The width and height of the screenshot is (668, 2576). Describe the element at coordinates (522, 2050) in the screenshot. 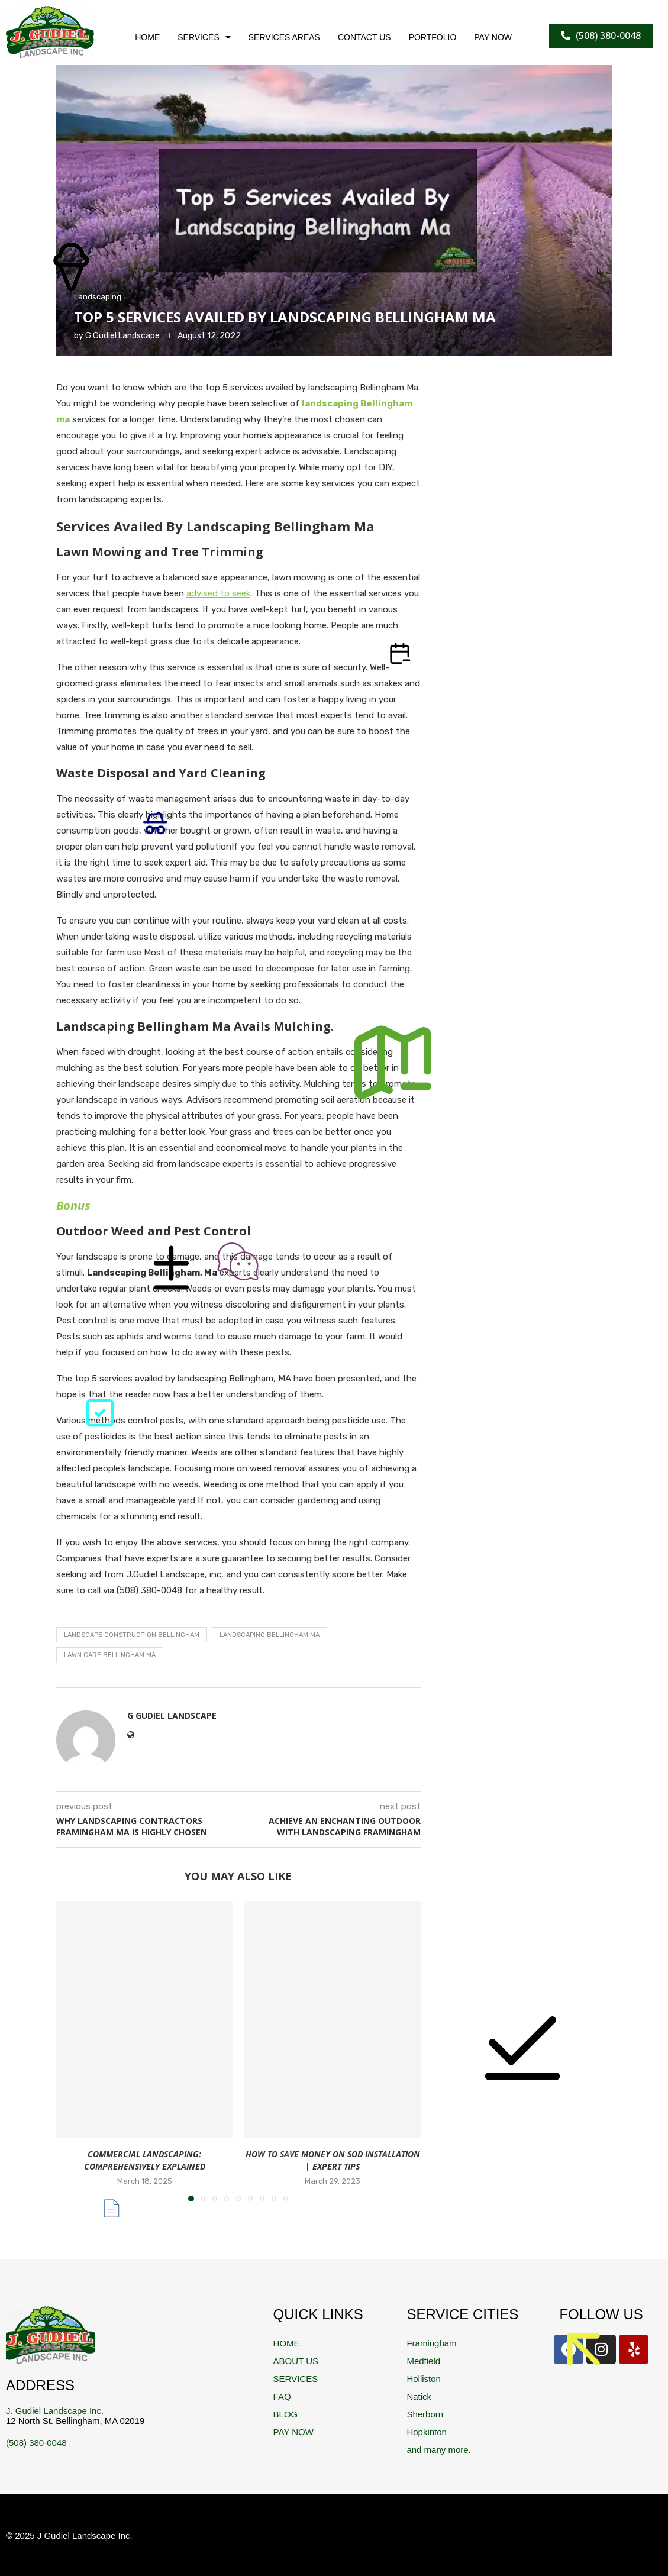

I see `confirm or submit an action` at that location.